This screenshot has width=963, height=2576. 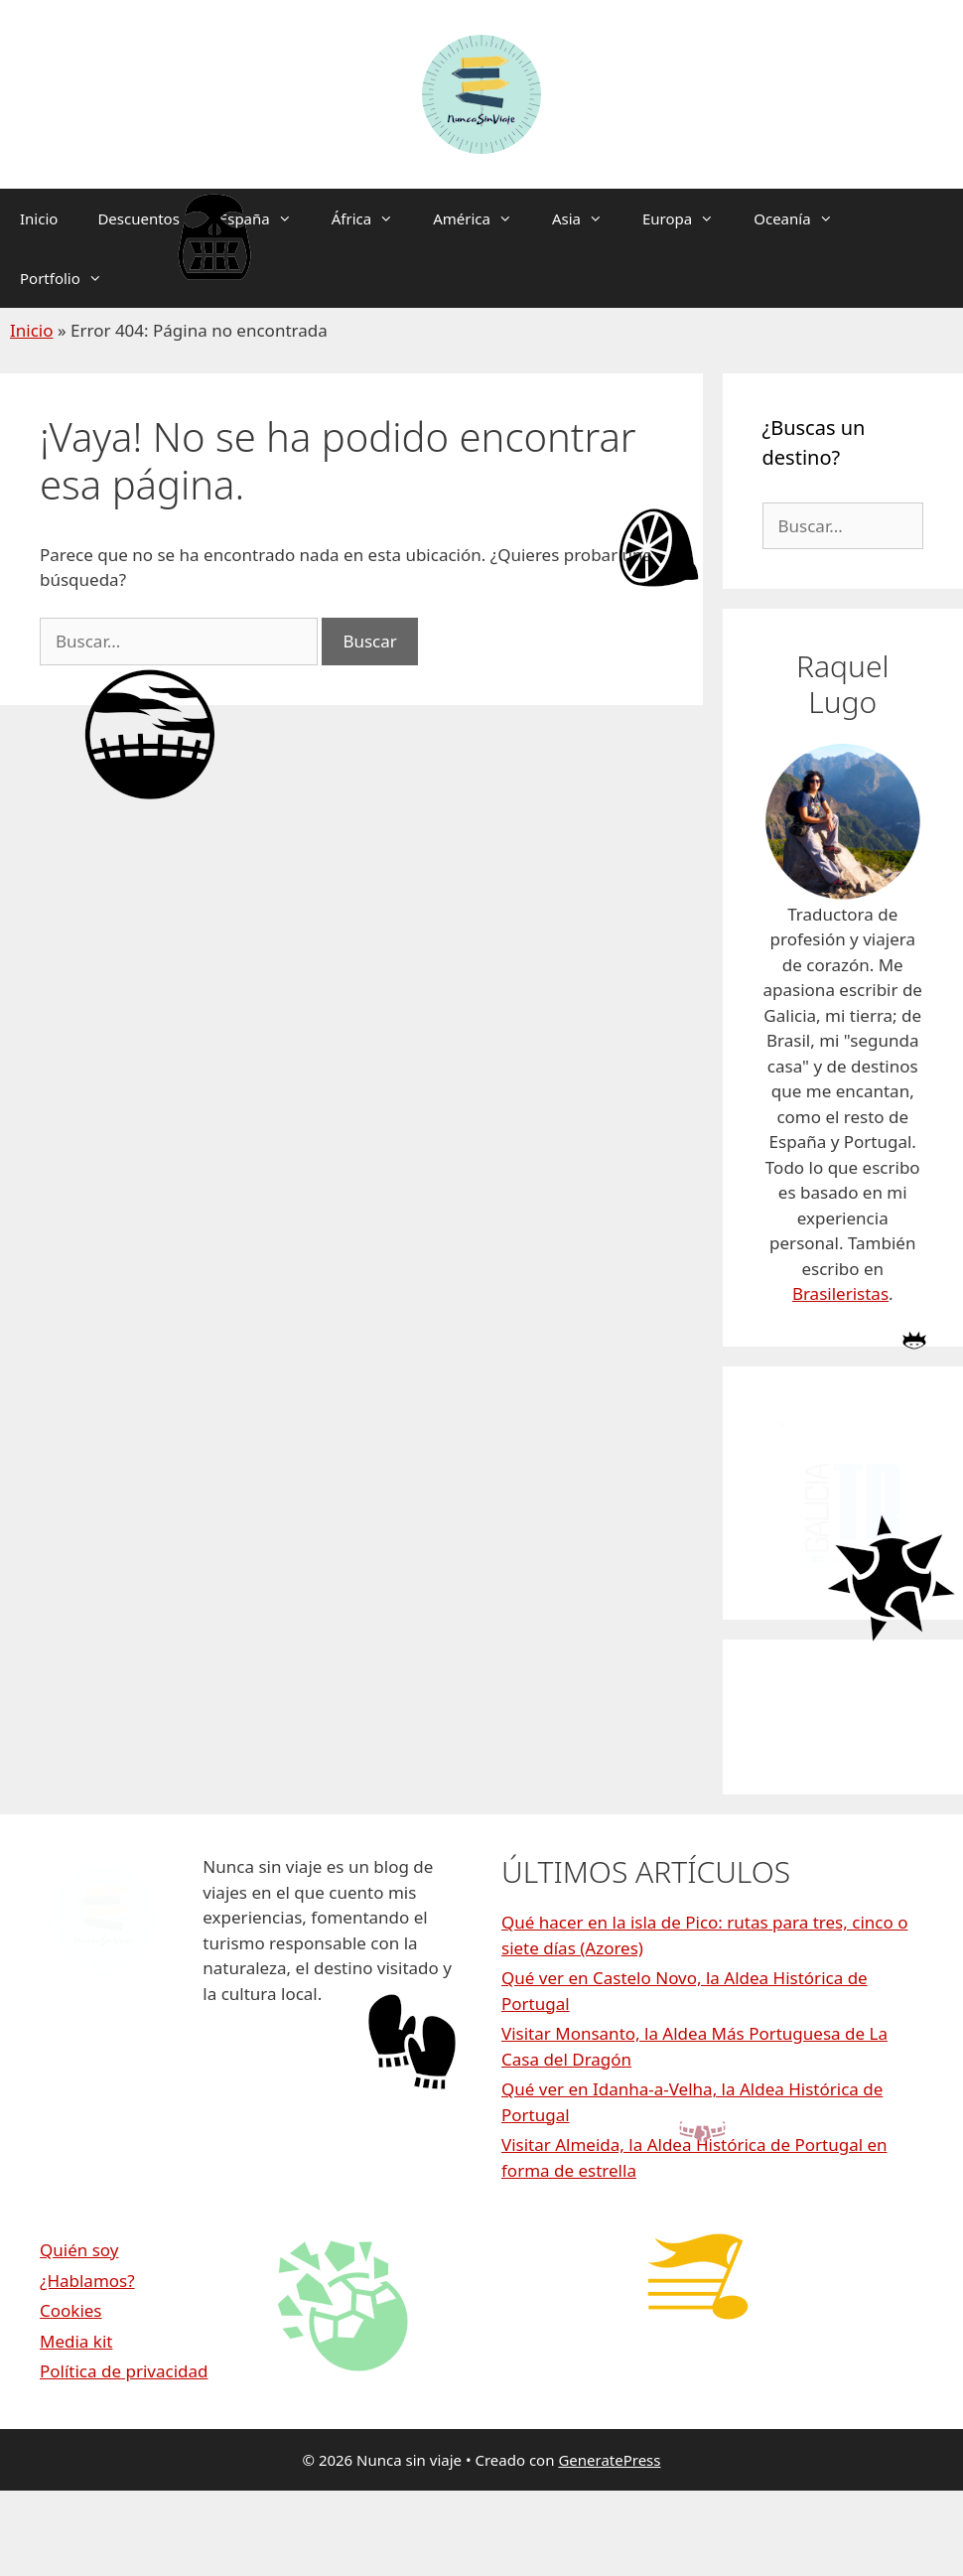 What do you see at coordinates (149, 734) in the screenshot?
I see `access farm or agricultural settings` at bounding box center [149, 734].